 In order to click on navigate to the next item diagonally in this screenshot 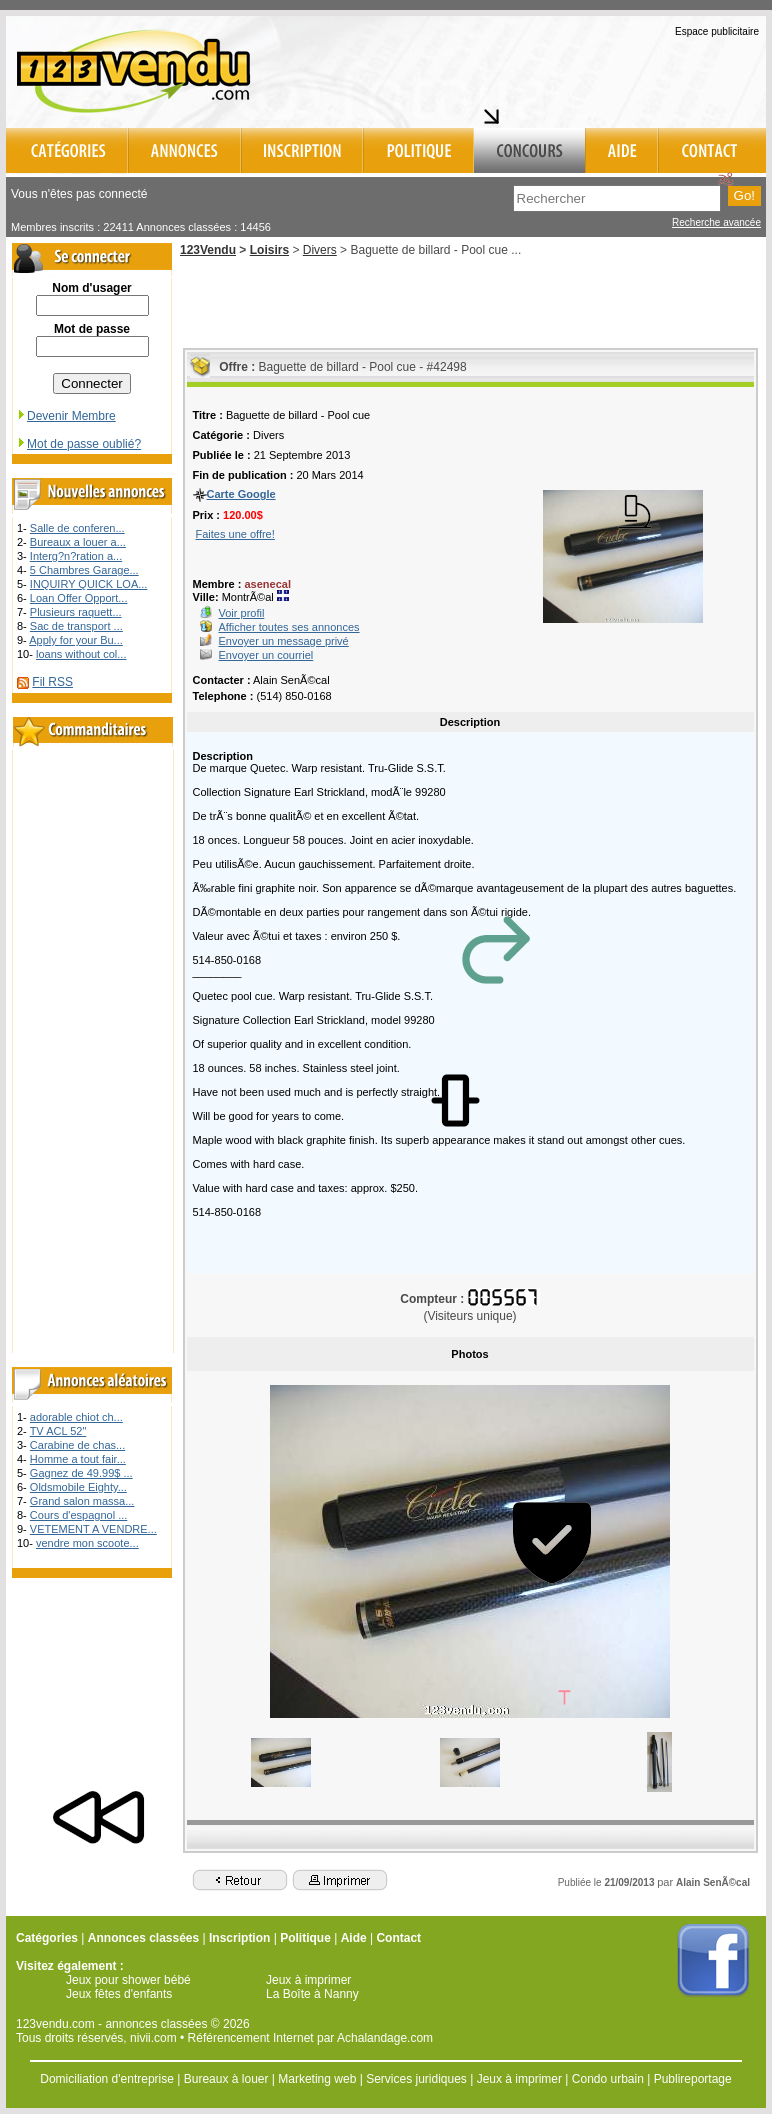, I will do `click(491, 116)`.